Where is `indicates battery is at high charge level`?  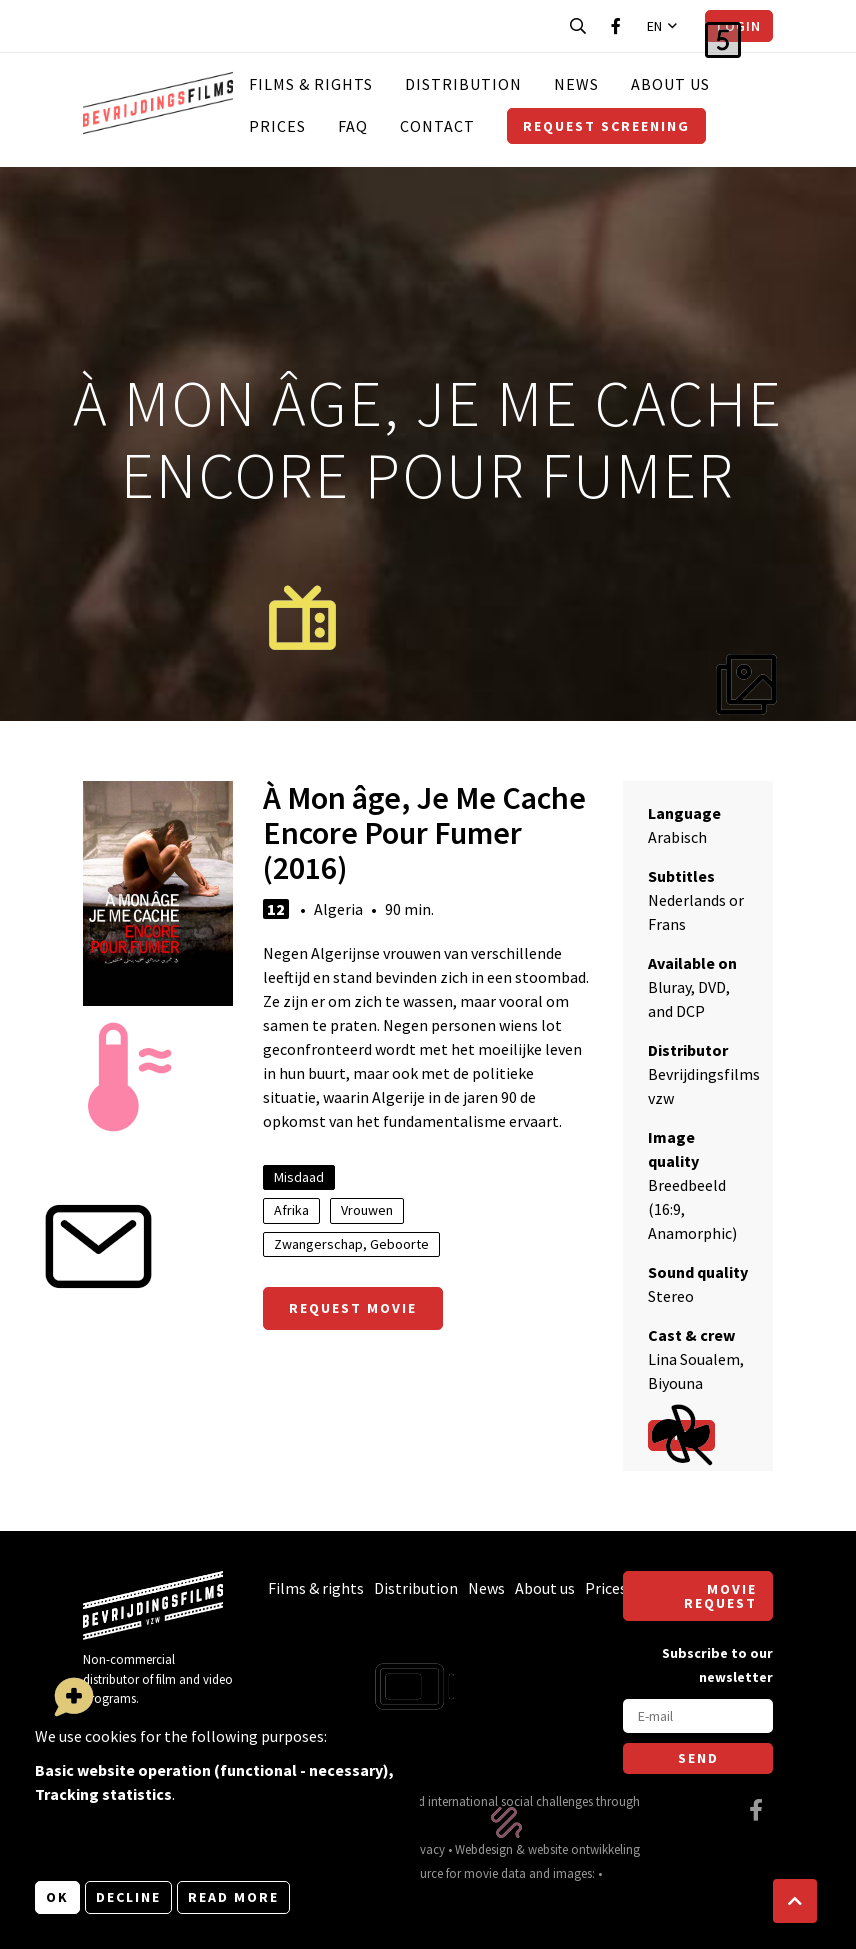 indicates battery is at high charge level is located at coordinates (413, 1686).